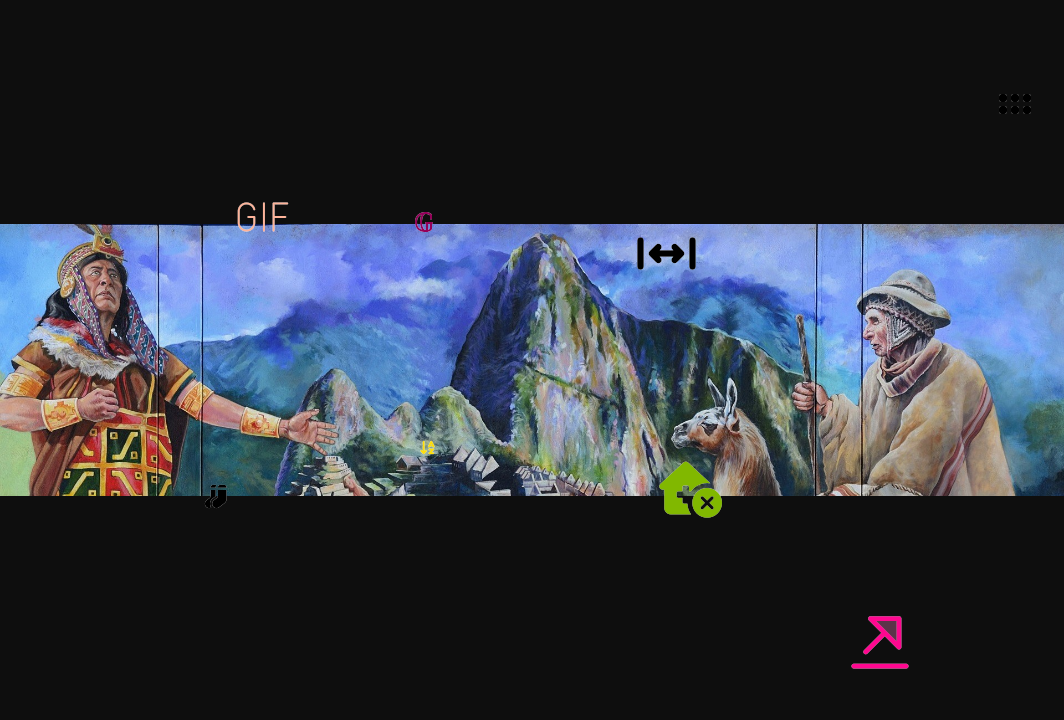 The height and width of the screenshot is (720, 1064). What do you see at coordinates (666, 253) in the screenshot?
I see `adjust horizontal spacing or margins` at bounding box center [666, 253].